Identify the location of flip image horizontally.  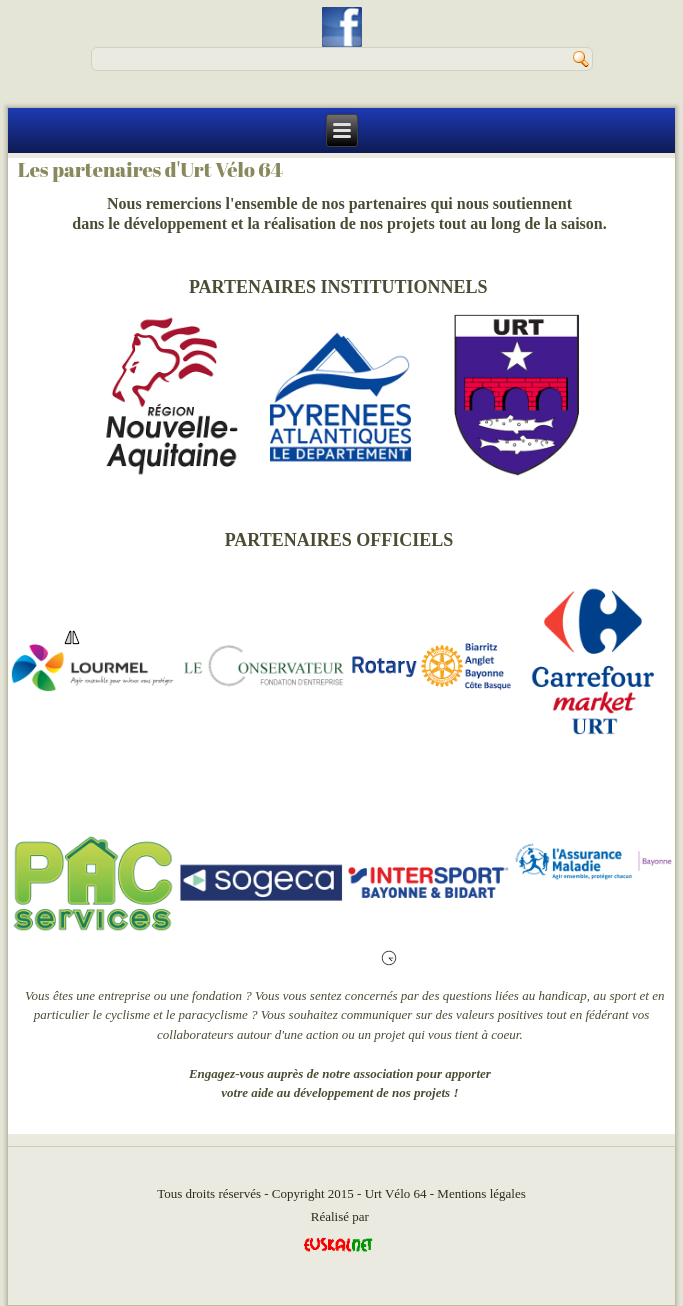
(72, 638).